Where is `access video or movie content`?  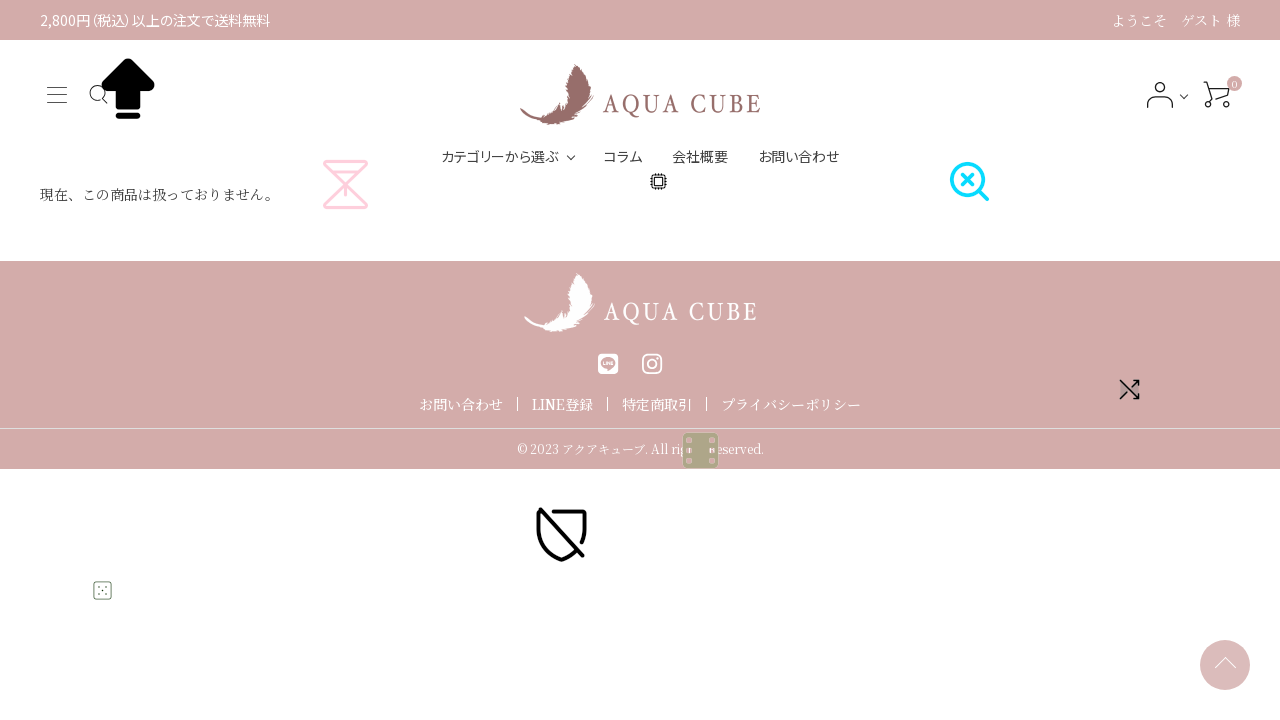 access video or movie content is located at coordinates (700, 450).